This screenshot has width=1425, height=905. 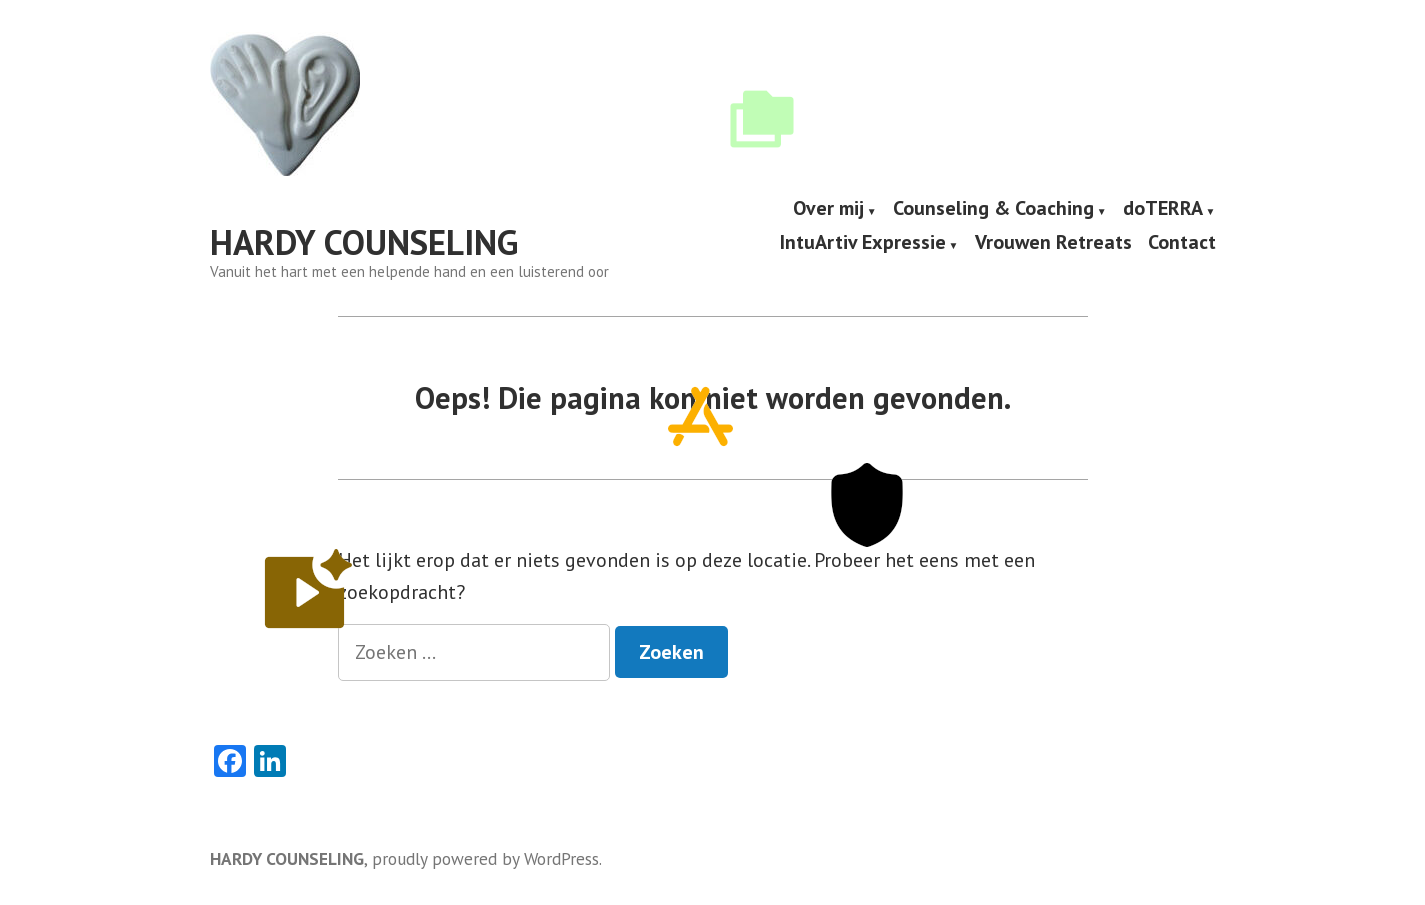 What do you see at coordinates (762, 119) in the screenshot?
I see `access your folders` at bounding box center [762, 119].